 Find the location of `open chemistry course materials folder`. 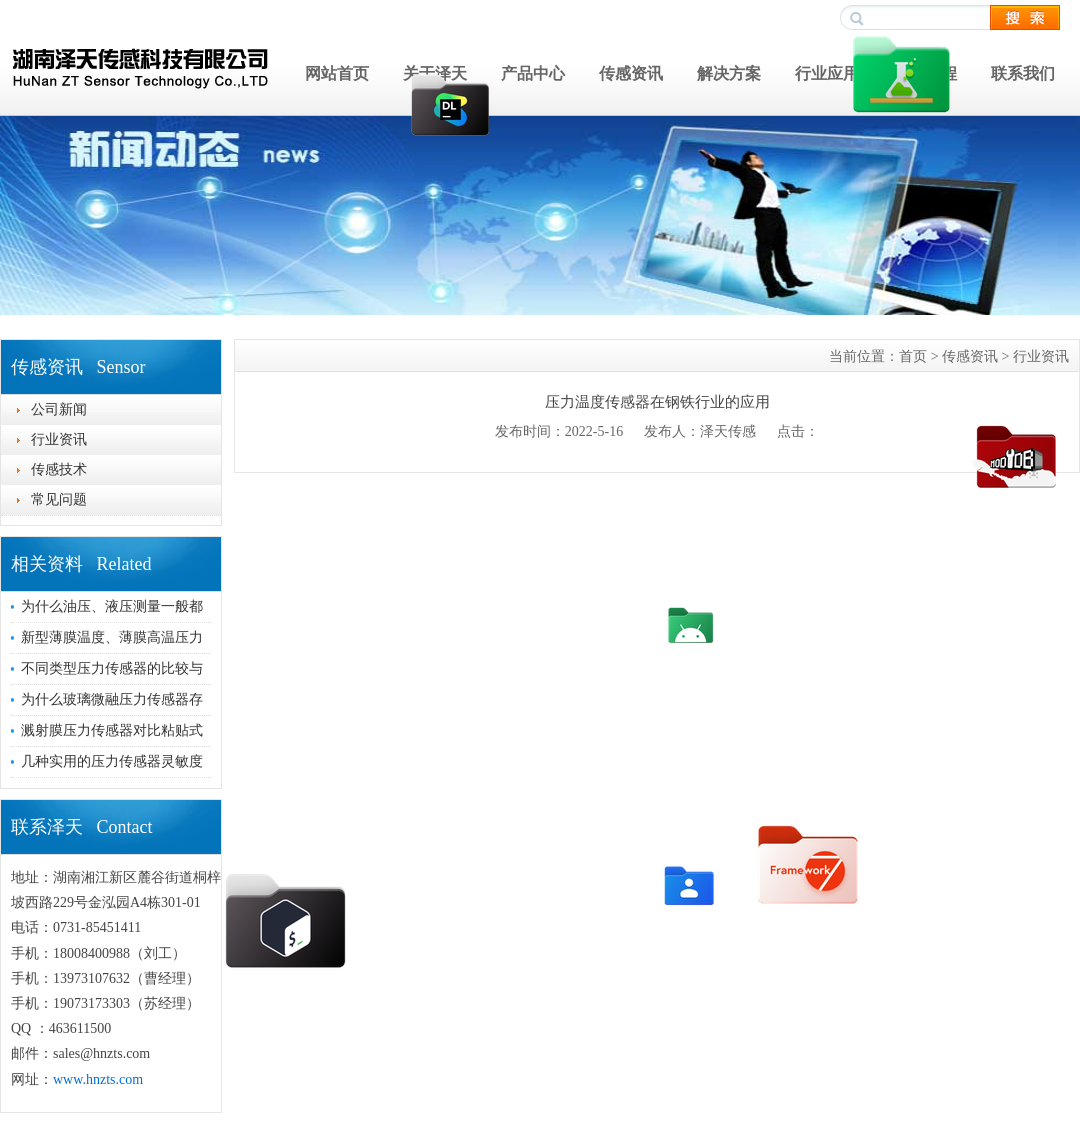

open chemistry course materials folder is located at coordinates (901, 77).